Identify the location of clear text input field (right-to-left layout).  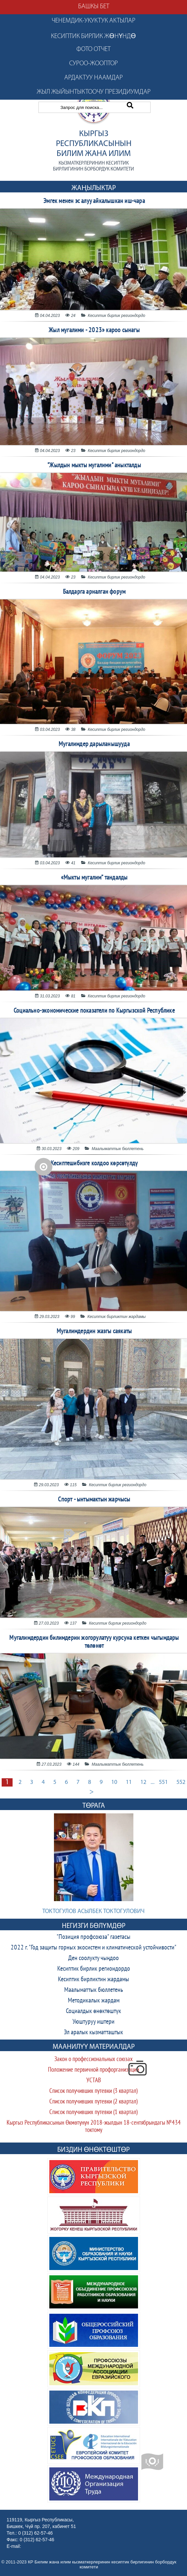
(70, 1533).